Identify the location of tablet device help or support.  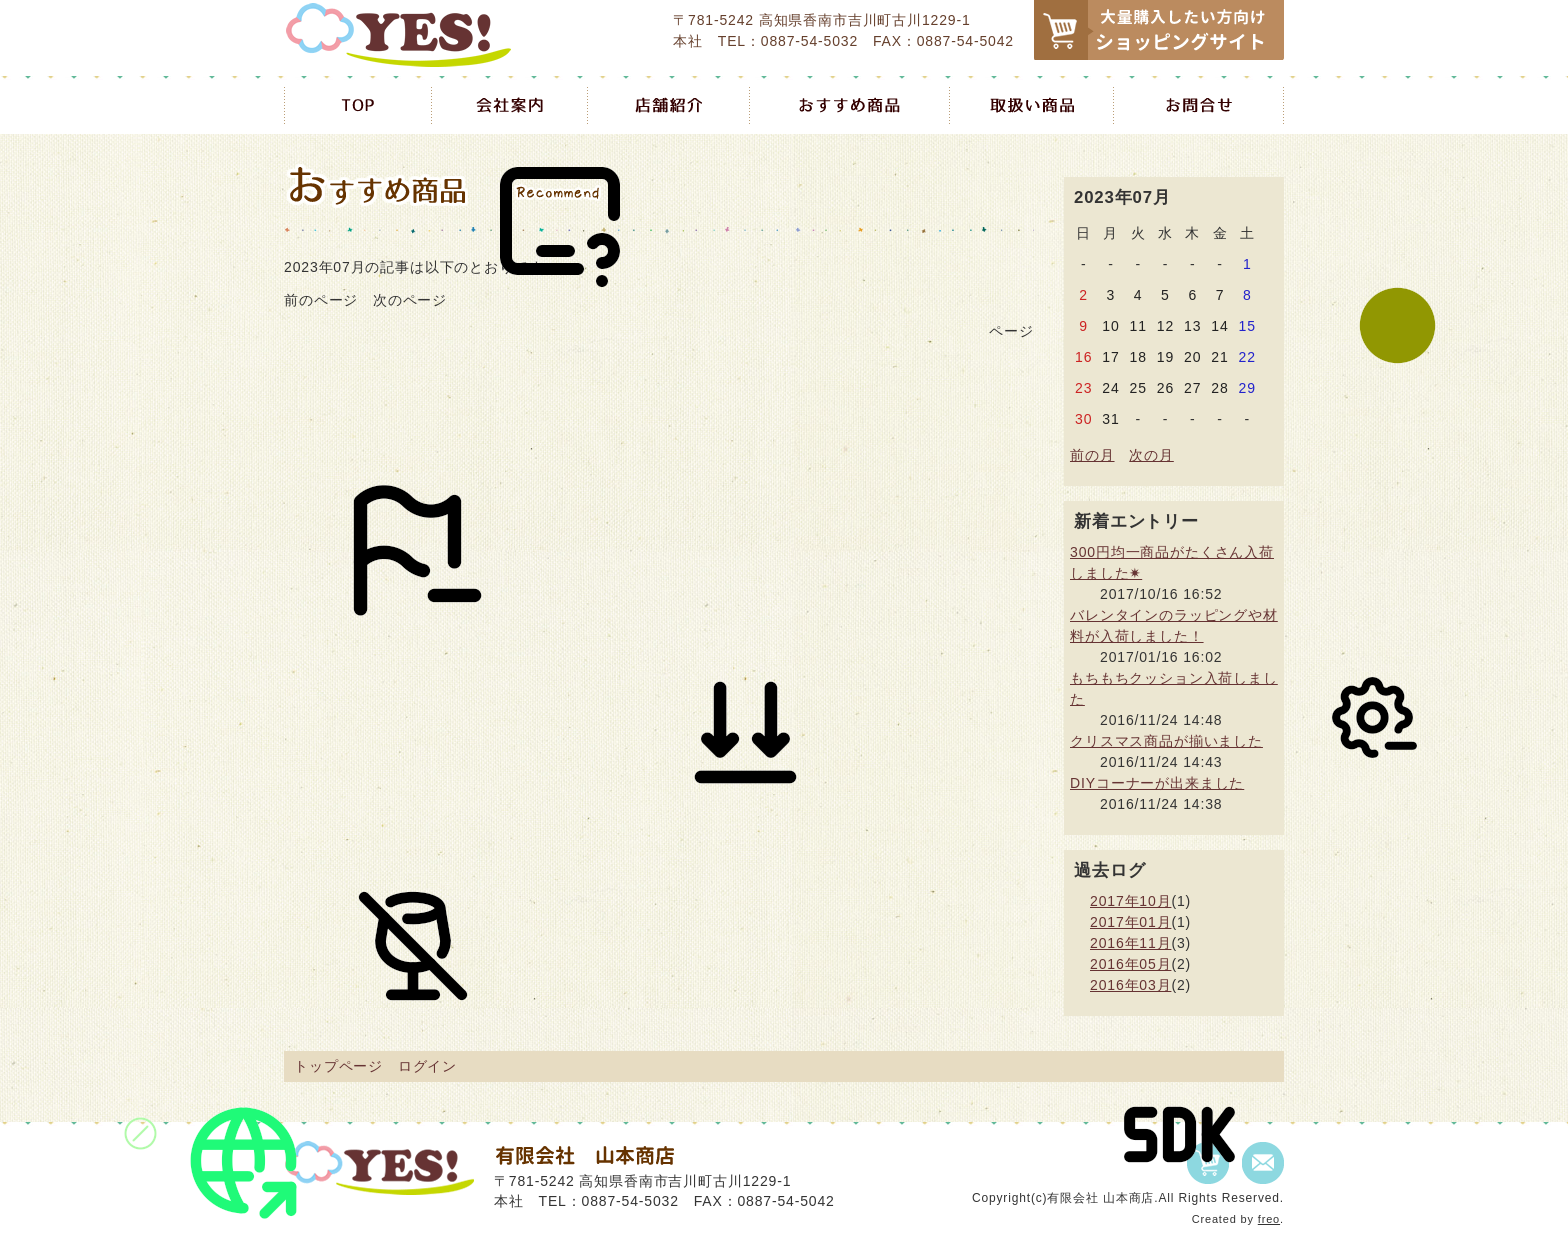
(560, 221).